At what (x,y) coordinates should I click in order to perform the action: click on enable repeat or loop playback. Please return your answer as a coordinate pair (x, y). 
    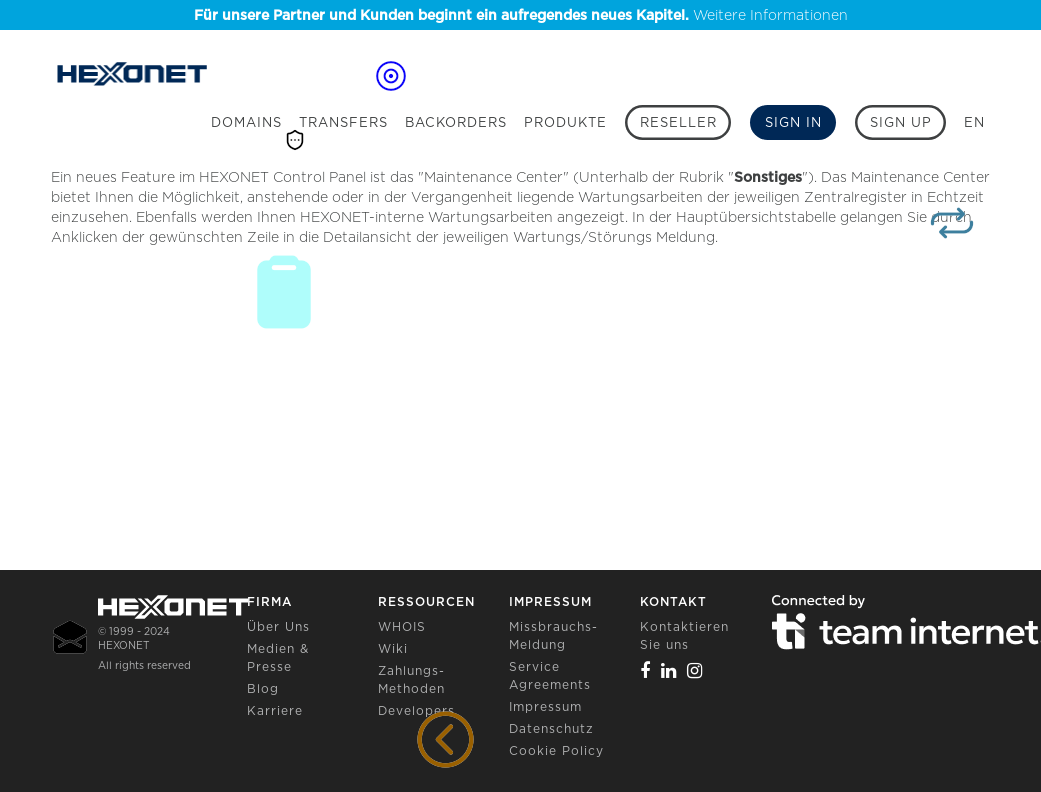
    Looking at the image, I should click on (952, 223).